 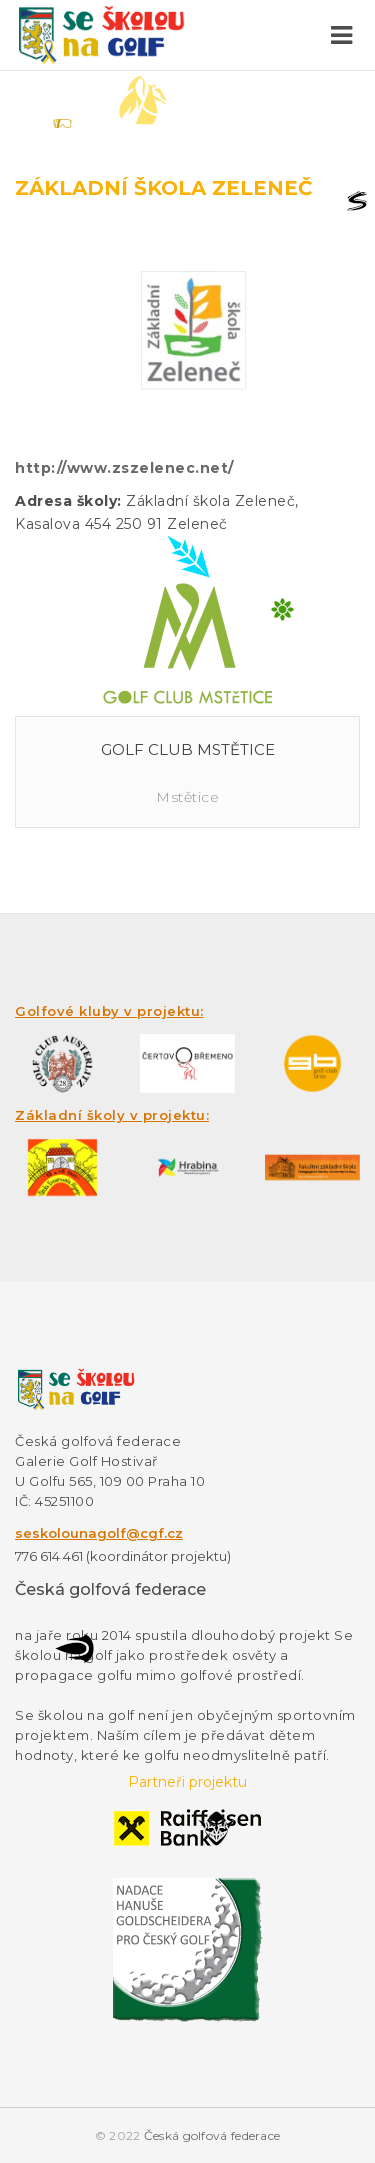 I want to click on select a ranger or mounted character class, so click(x=143, y=100).